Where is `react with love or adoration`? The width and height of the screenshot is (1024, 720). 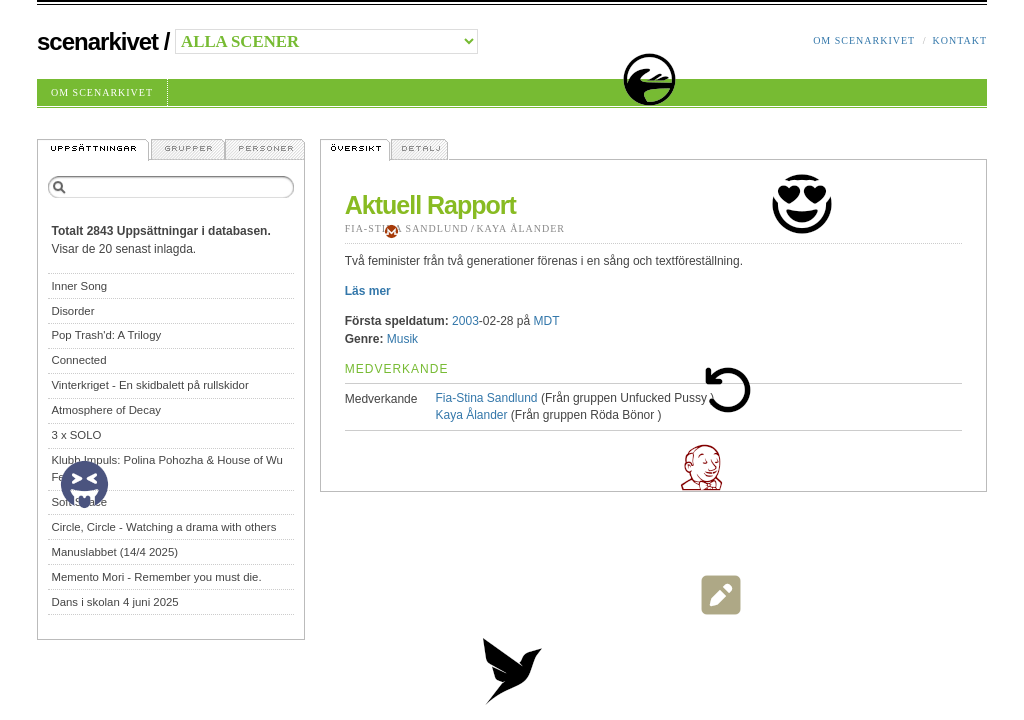
react with love or adoration is located at coordinates (802, 204).